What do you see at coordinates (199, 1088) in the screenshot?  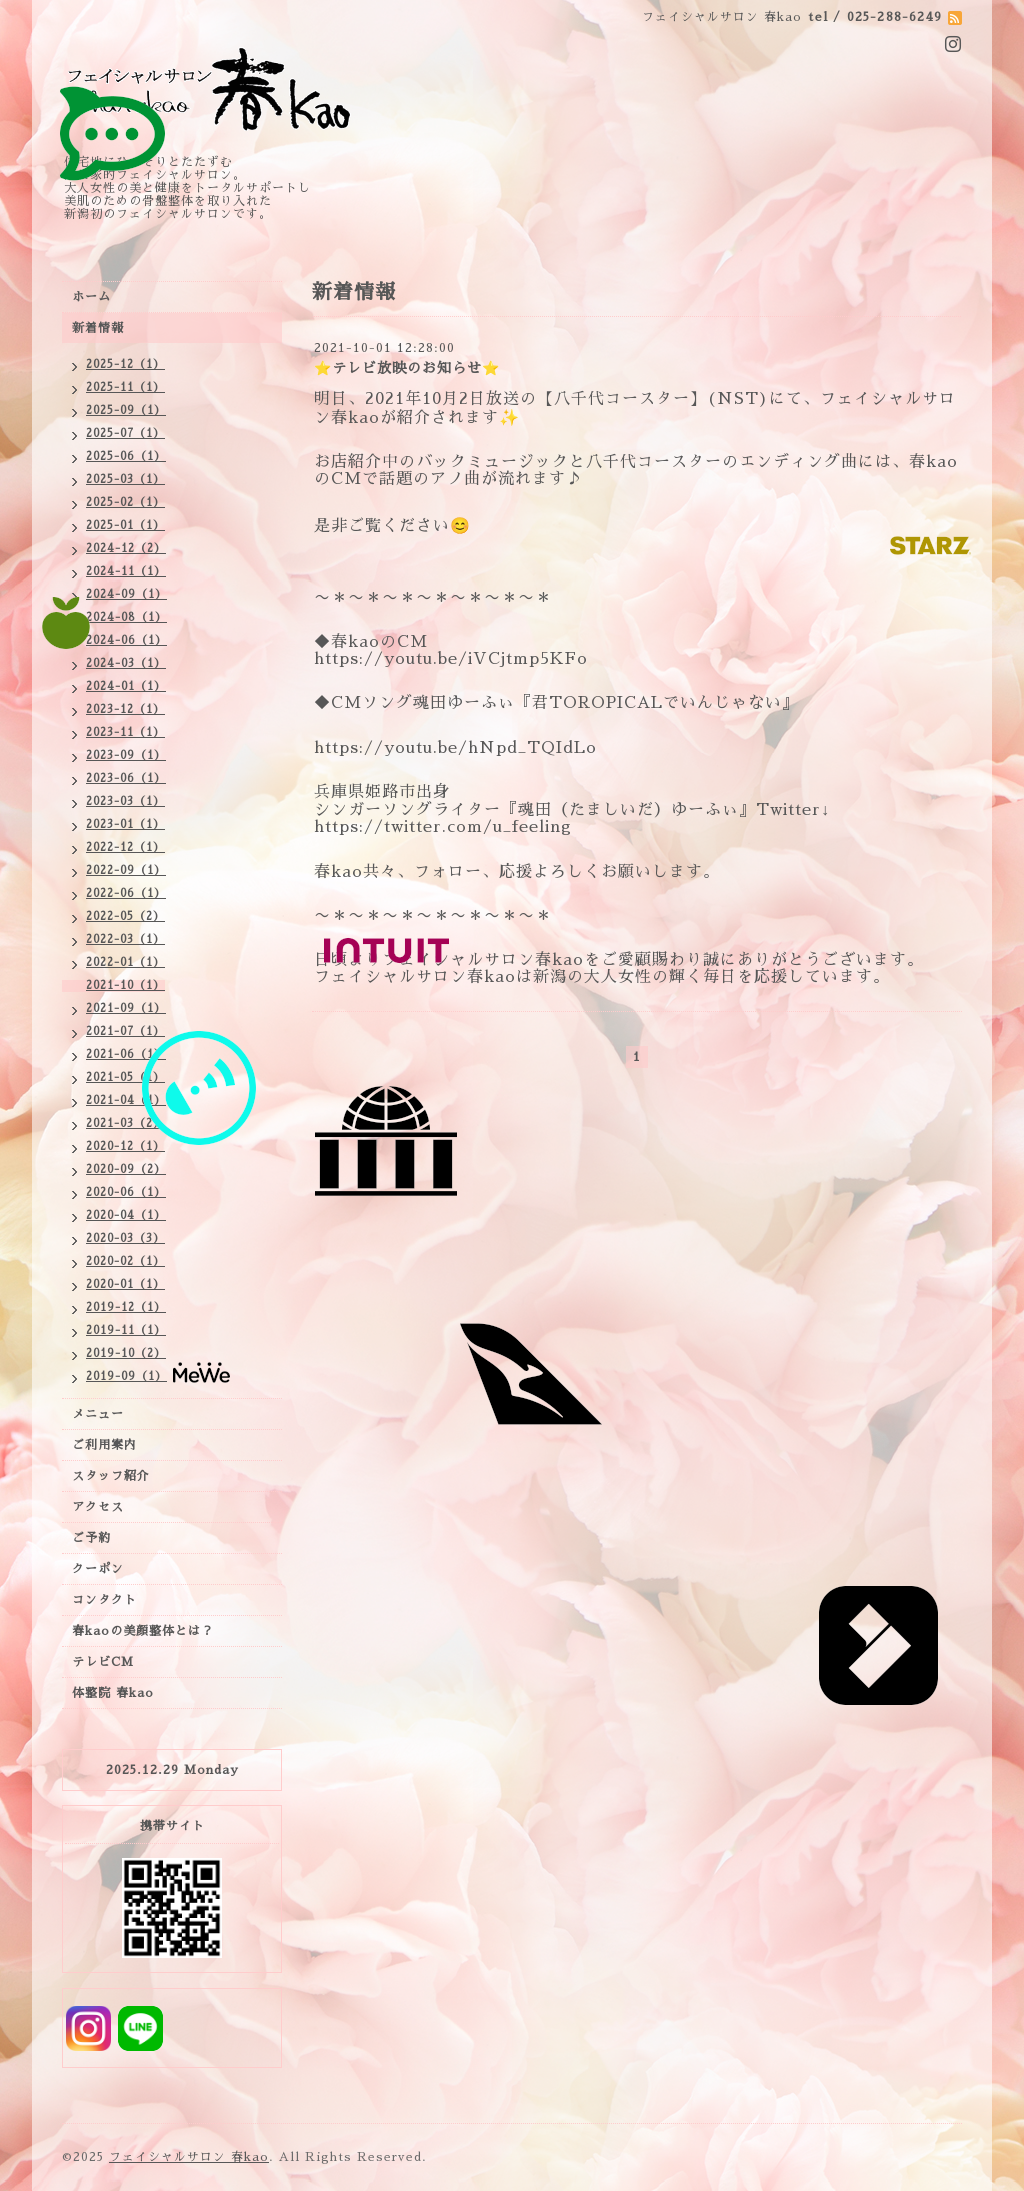 I see `open traccar gps tracking app` at bounding box center [199, 1088].